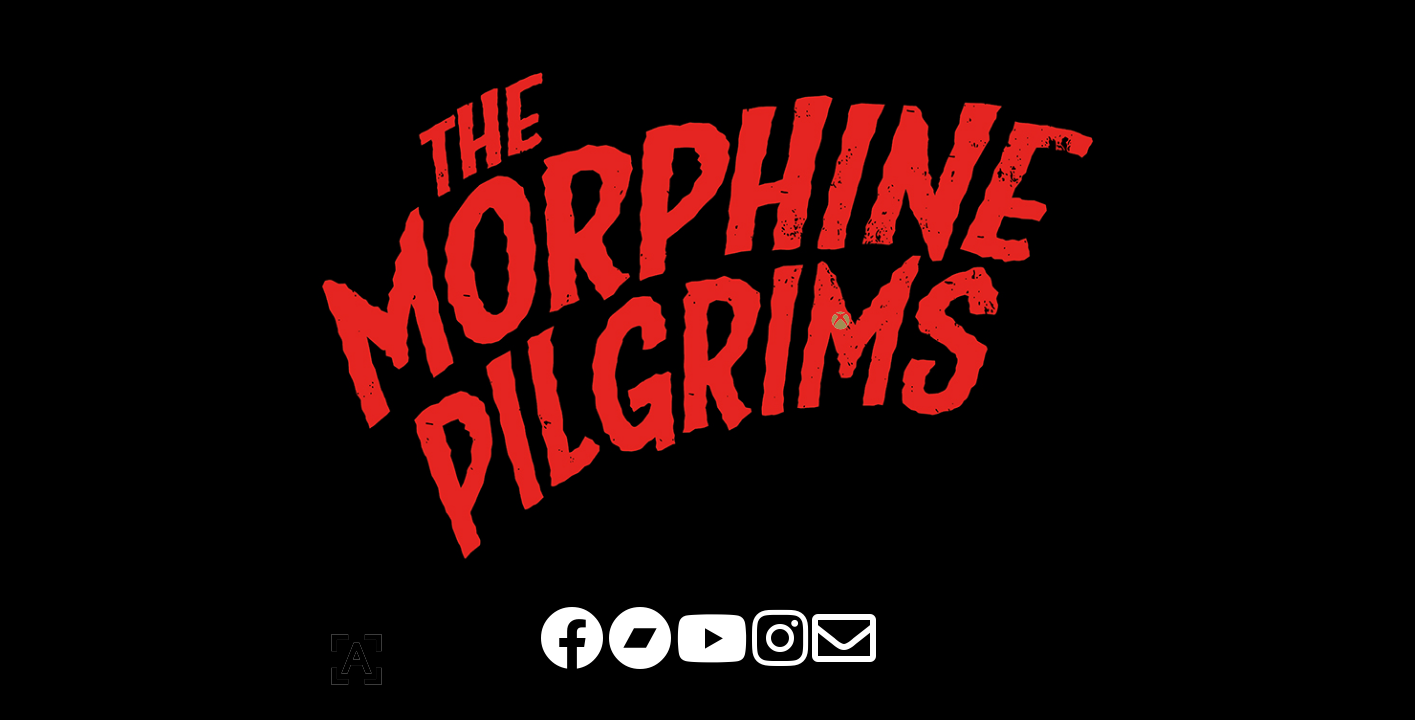 Image resolution: width=1415 pixels, height=720 pixels. What do you see at coordinates (356, 659) in the screenshot?
I see `scan text using optical character recognition (OCR)` at bounding box center [356, 659].